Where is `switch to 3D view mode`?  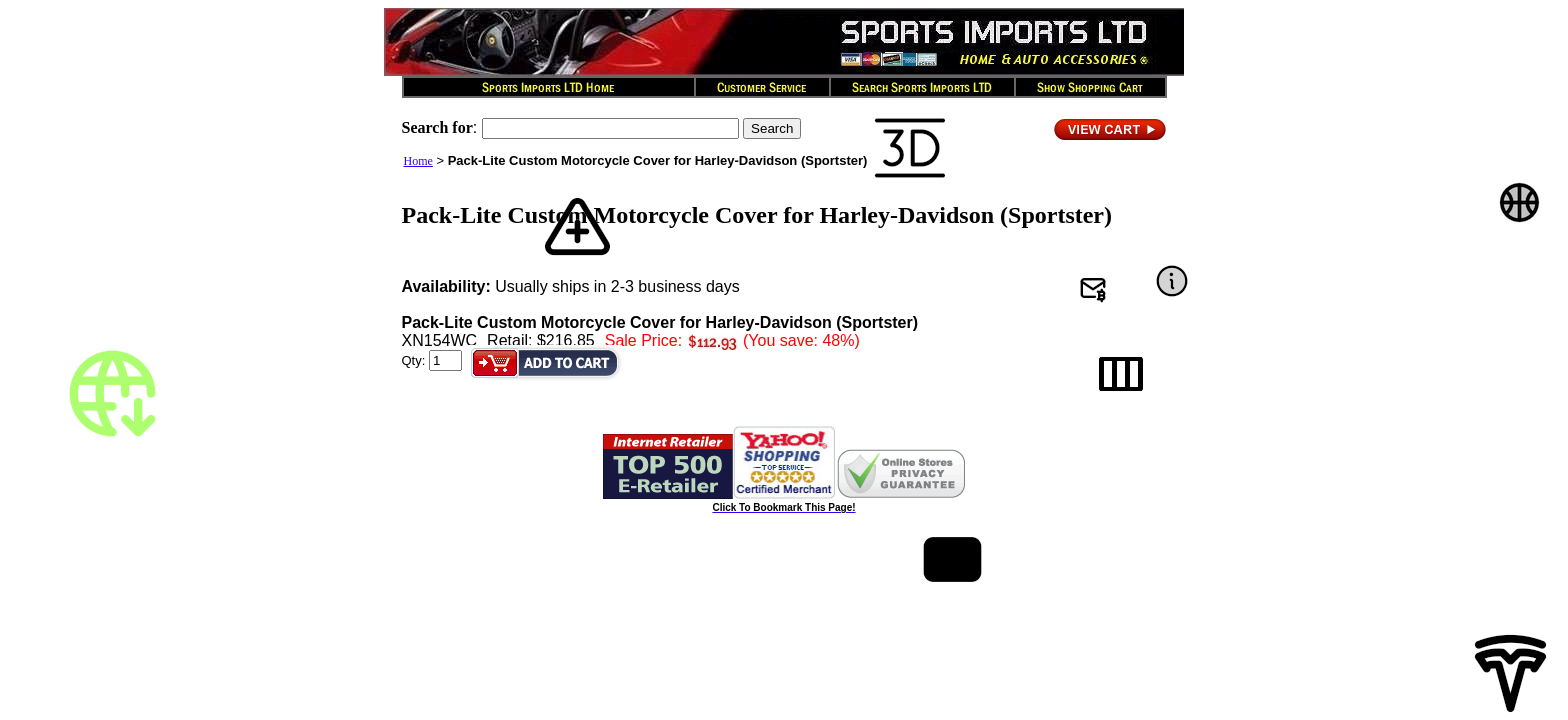 switch to 3D view mode is located at coordinates (910, 148).